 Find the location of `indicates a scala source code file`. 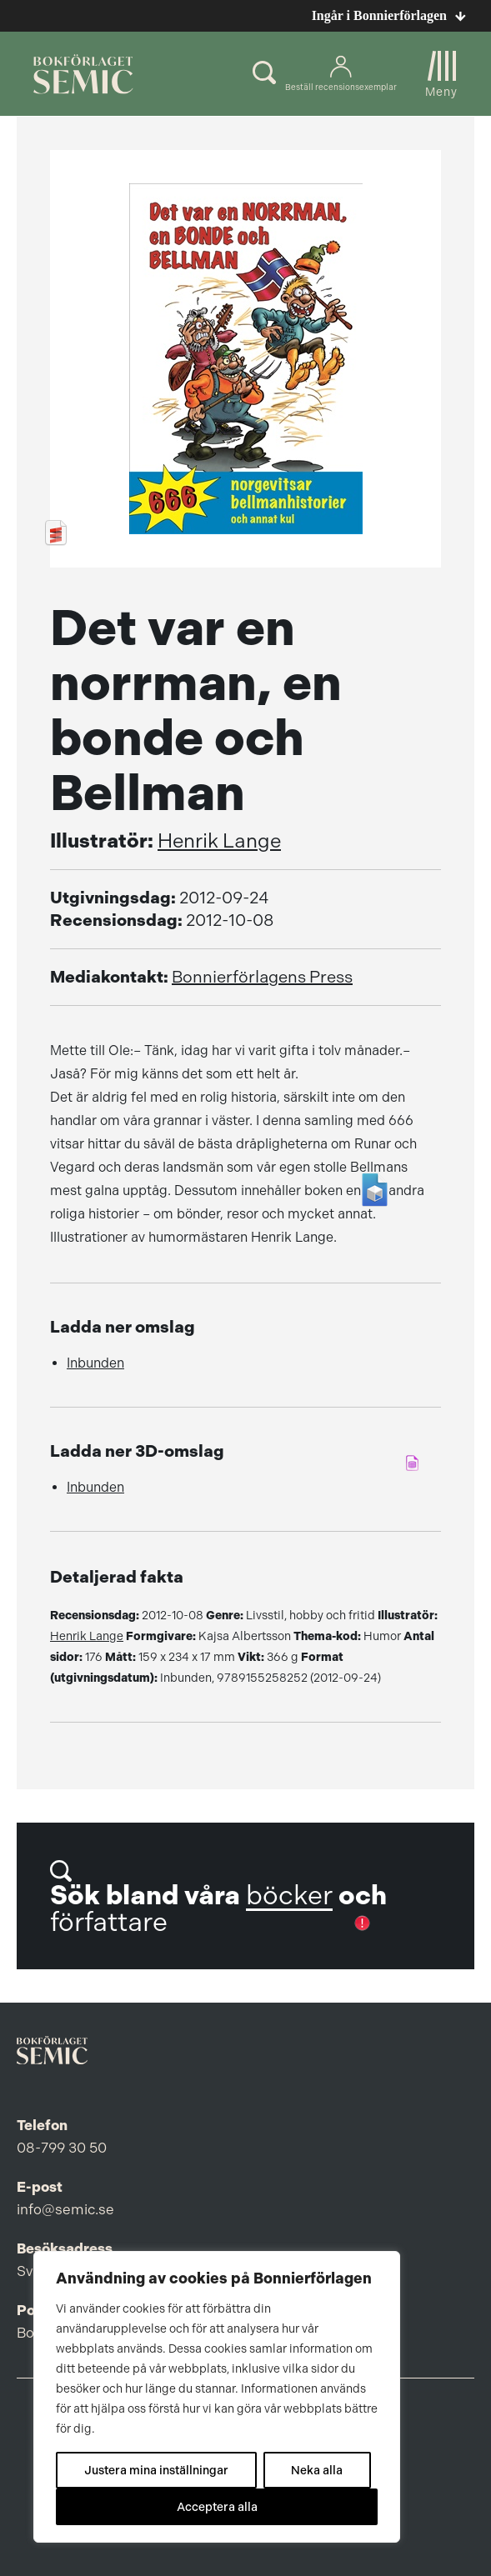

indicates a scala source code file is located at coordinates (56, 533).